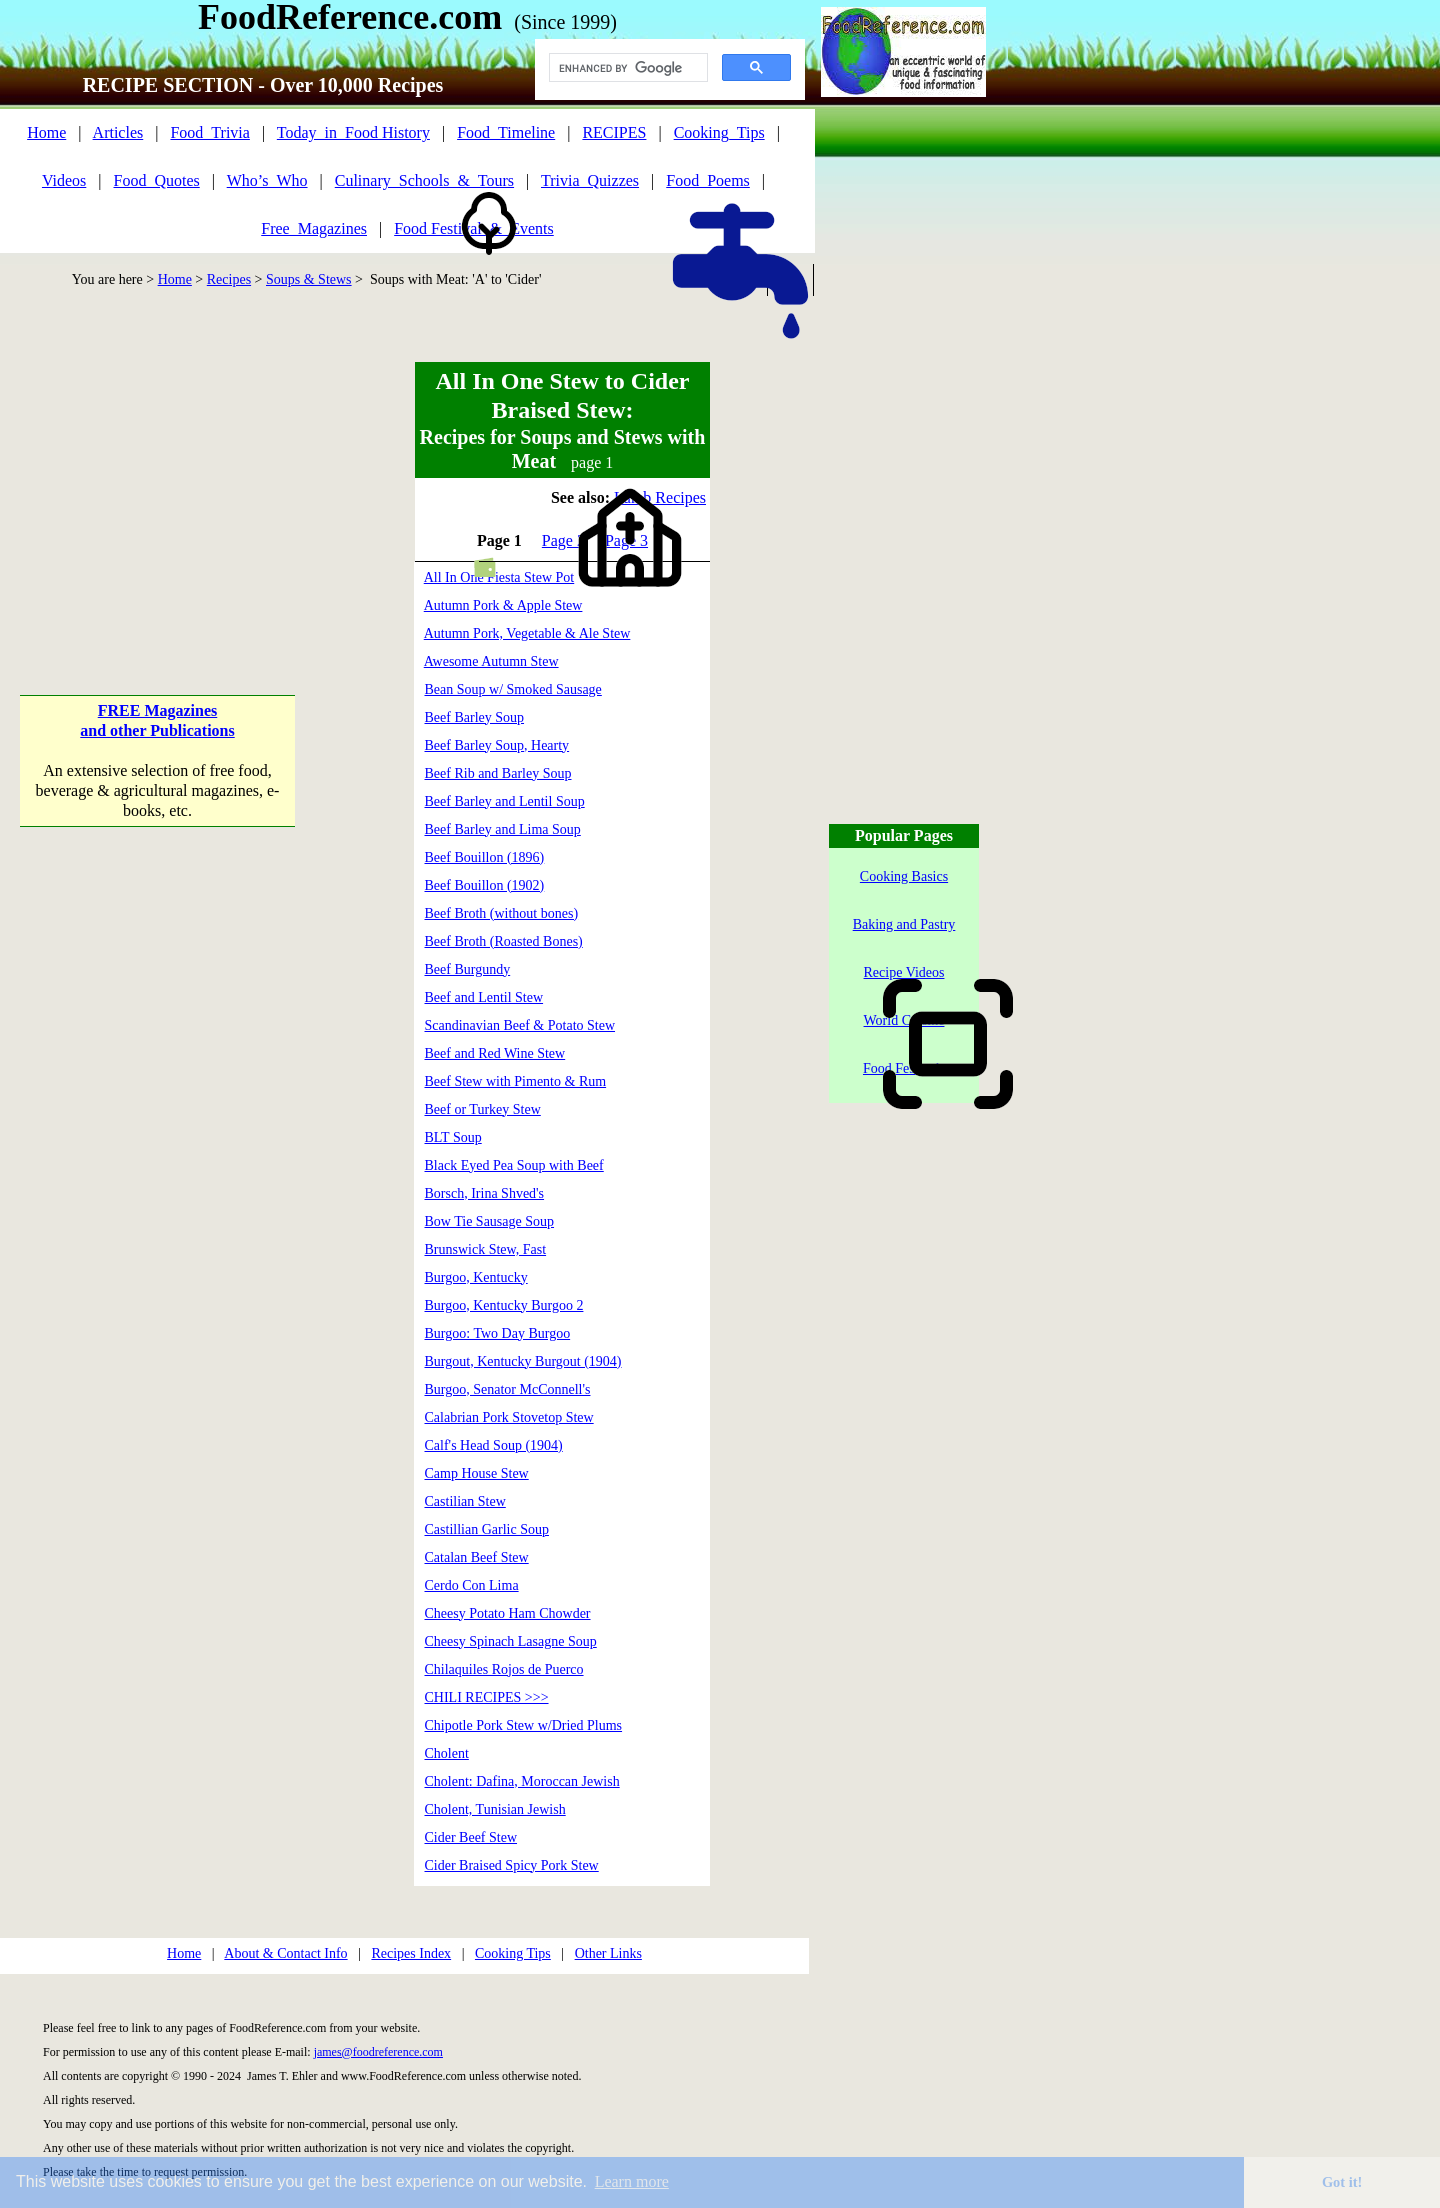  Describe the element at coordinates (948, 1044) in the screenshot. I see `expand content to fullscreen mode` at that location.